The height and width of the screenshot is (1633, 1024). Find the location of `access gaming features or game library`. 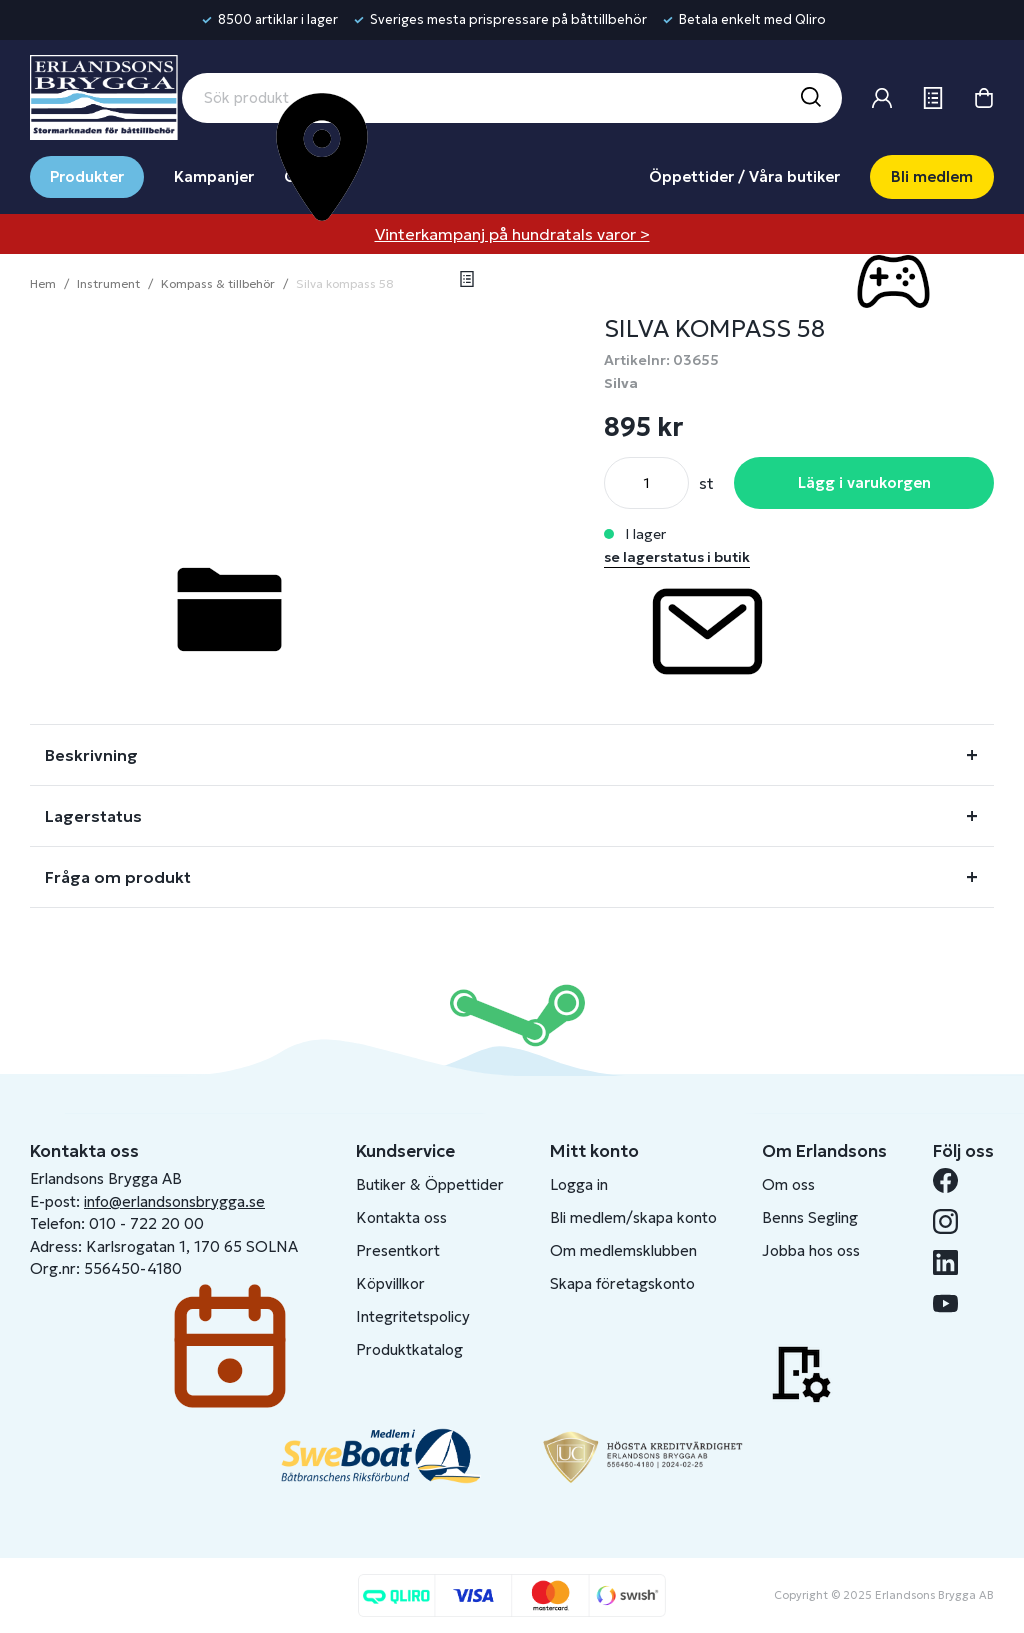

access gaming features or game library is located at coordinates (893, 281).